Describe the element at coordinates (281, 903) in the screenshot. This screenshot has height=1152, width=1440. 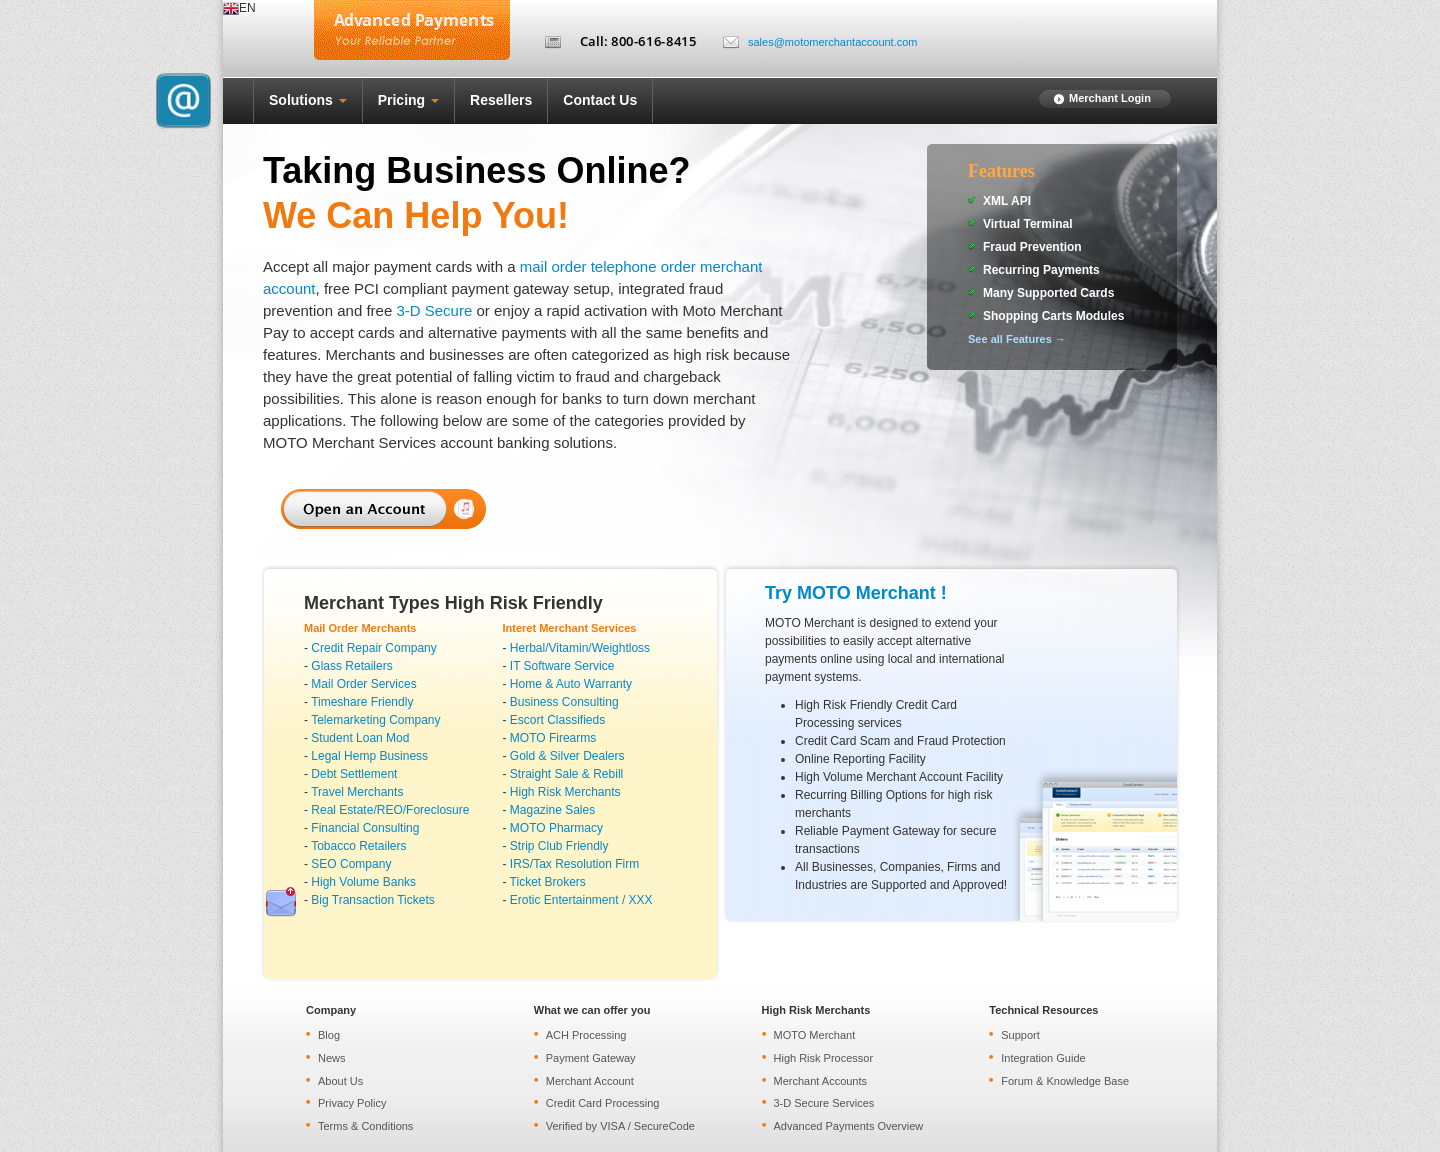
I see `send an email message` at that location.